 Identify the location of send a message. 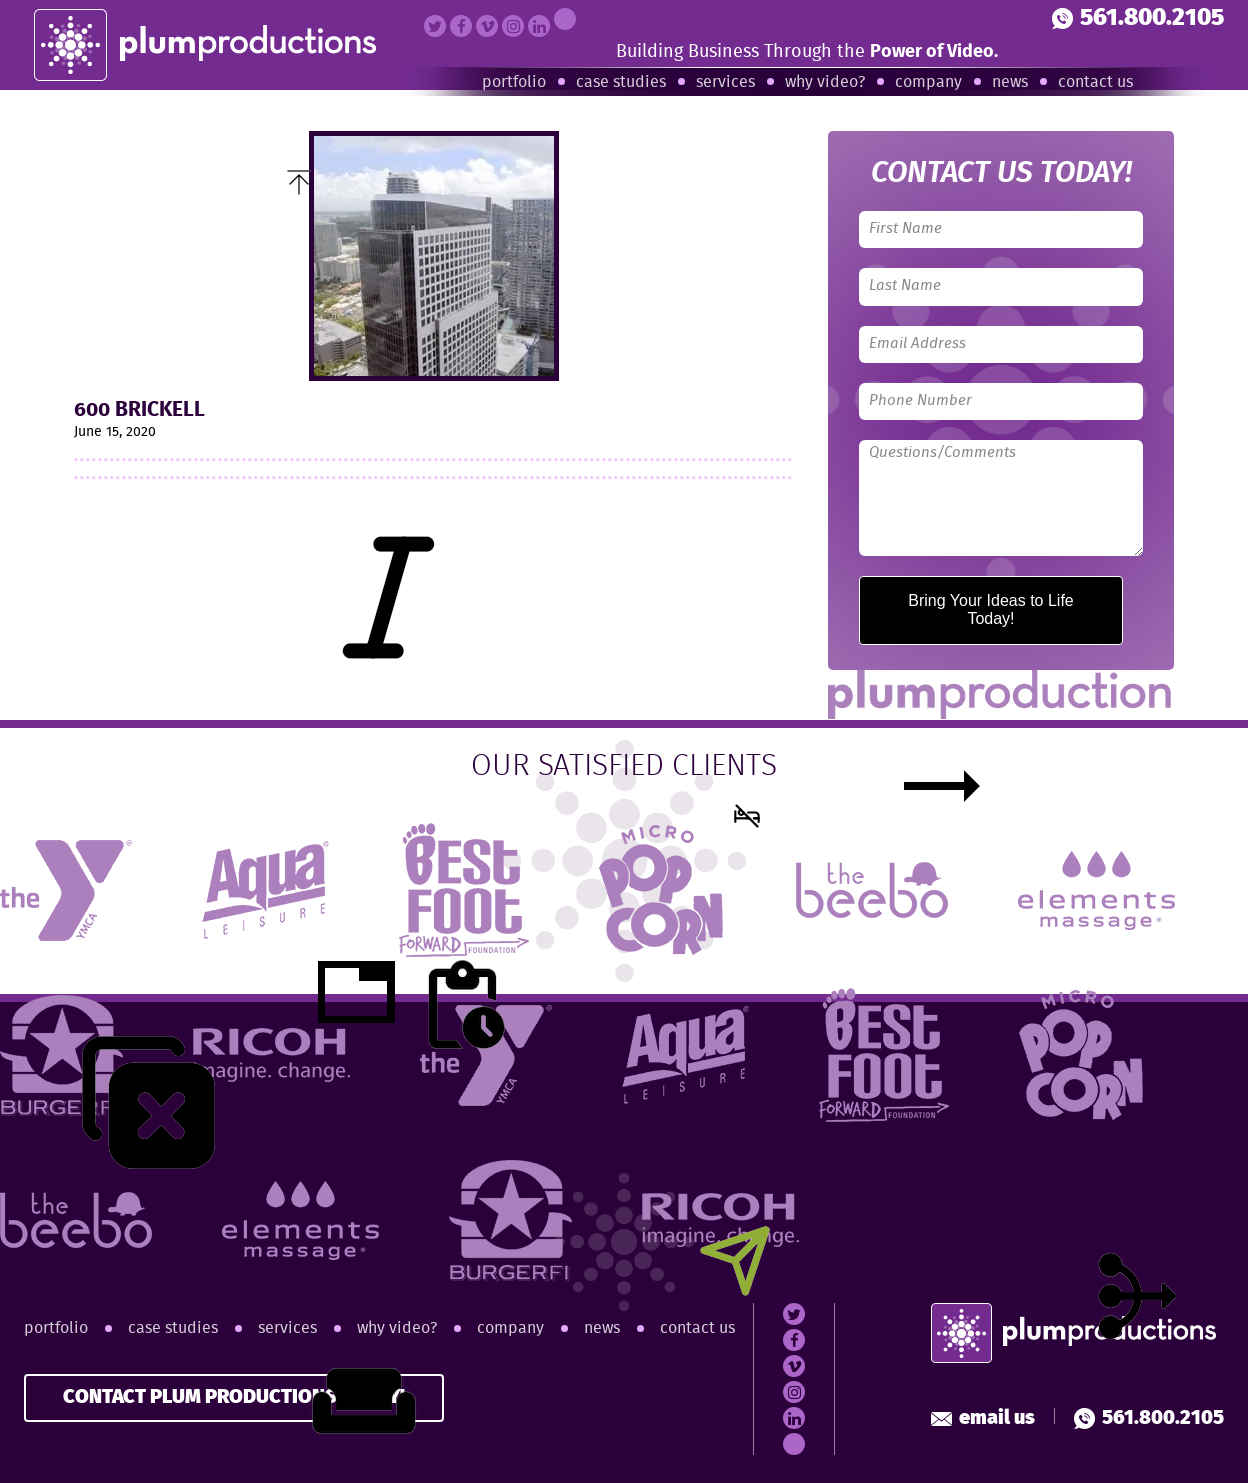
(738, 1257).